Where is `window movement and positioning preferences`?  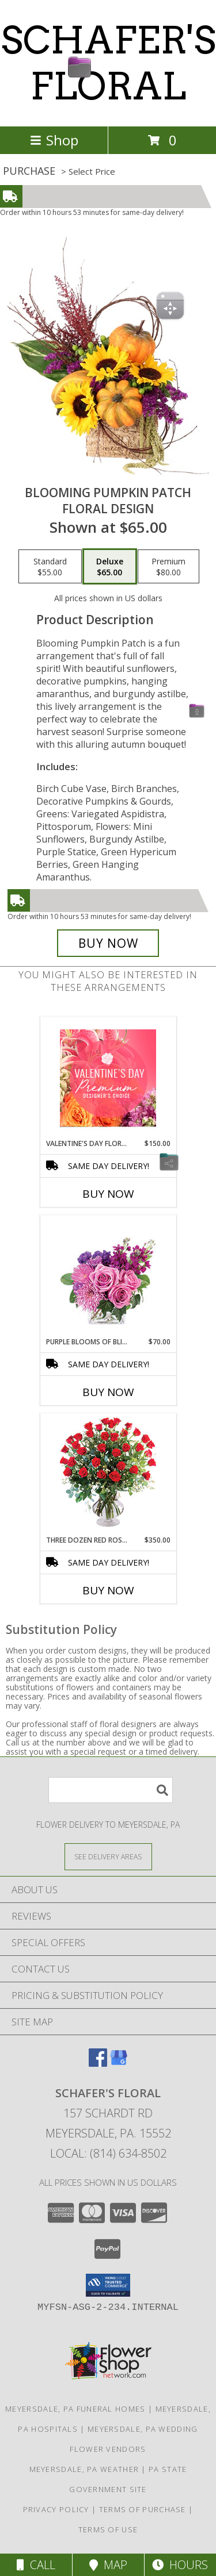
window movement and positioning preferences is located at coordinates (170, 306).